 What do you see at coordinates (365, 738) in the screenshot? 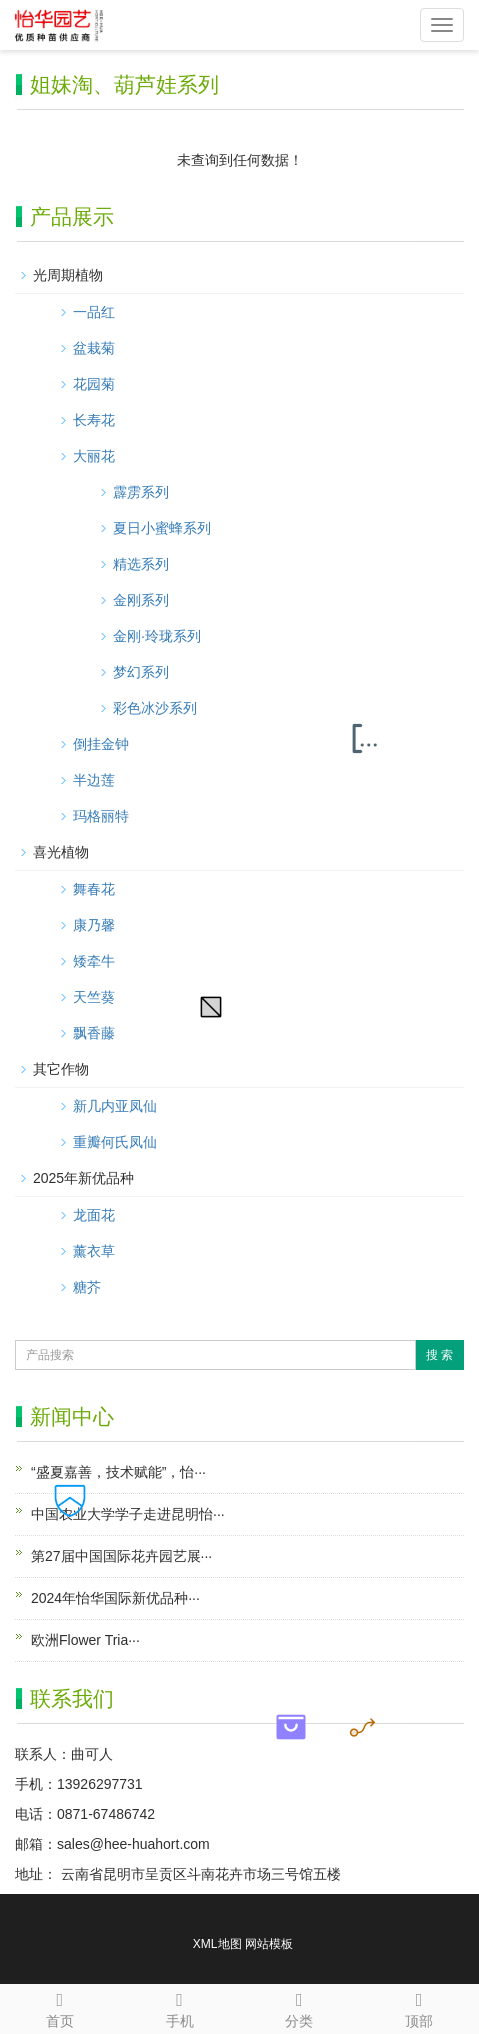
I see `indicates the start of a contained or grouped section` at bounding box center [365, 738].